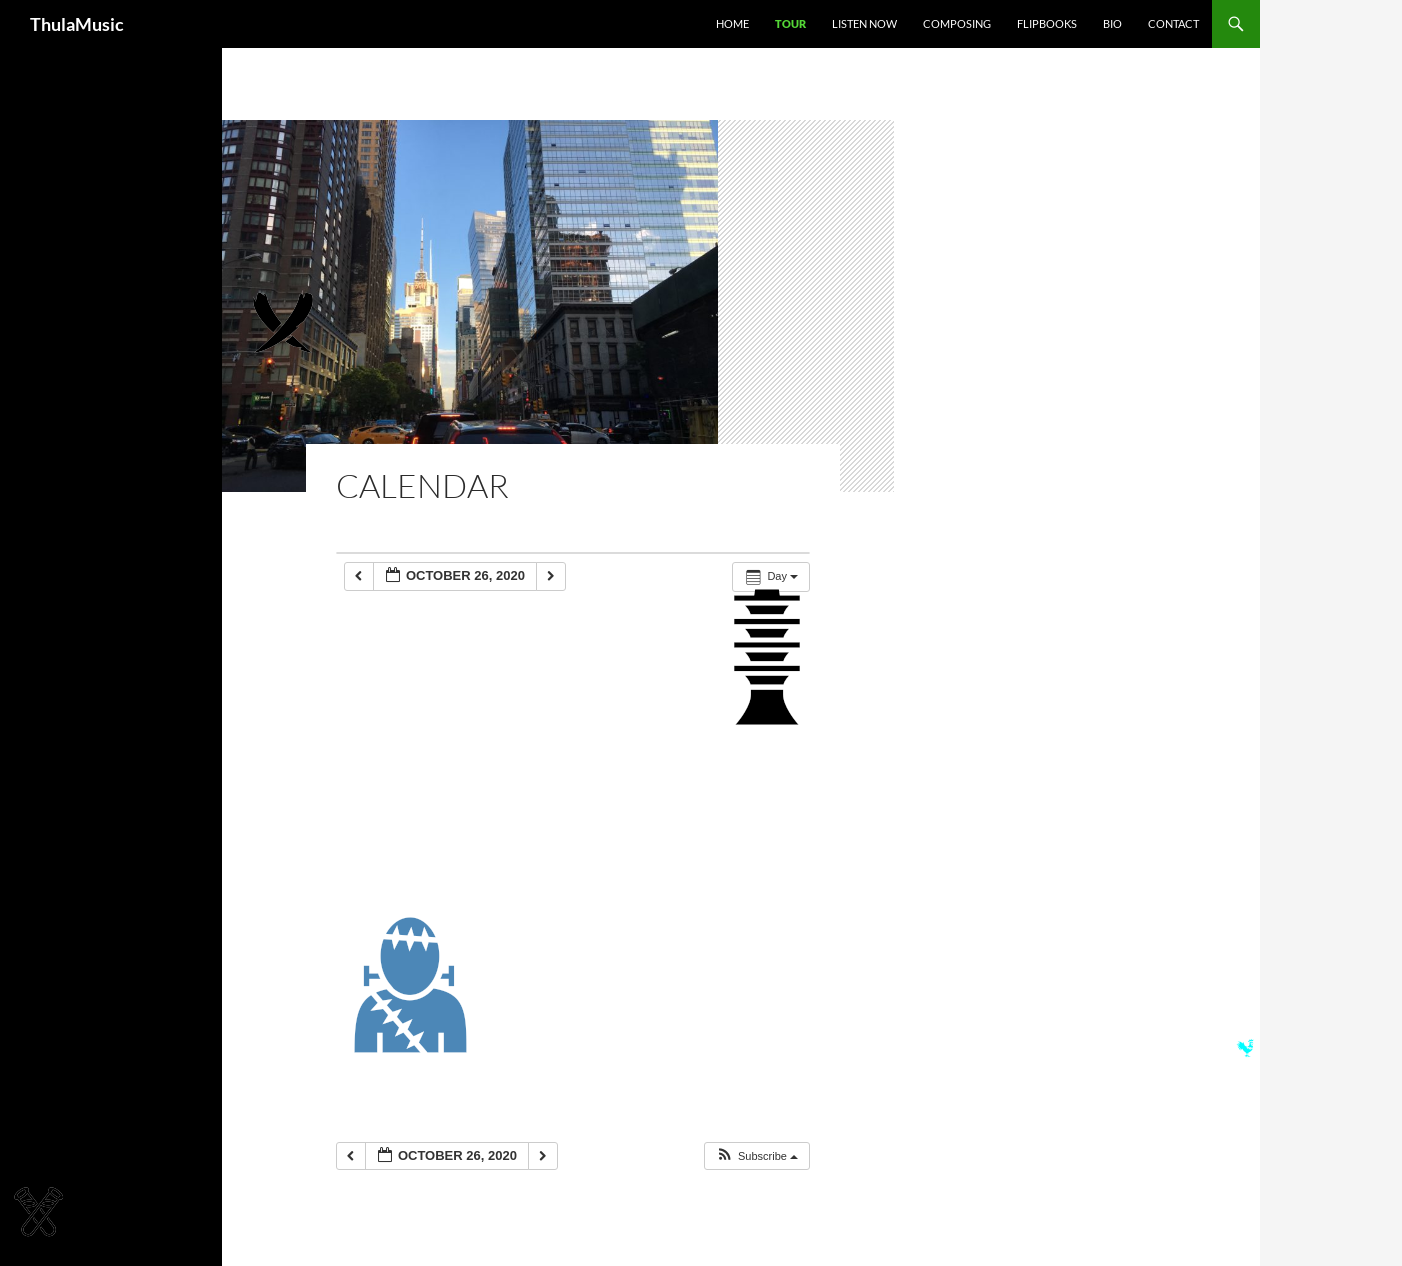  Describe the element at coordinates (283, 323) in the screenshot. I see `ivory tusks item or resource in a game` at that location.